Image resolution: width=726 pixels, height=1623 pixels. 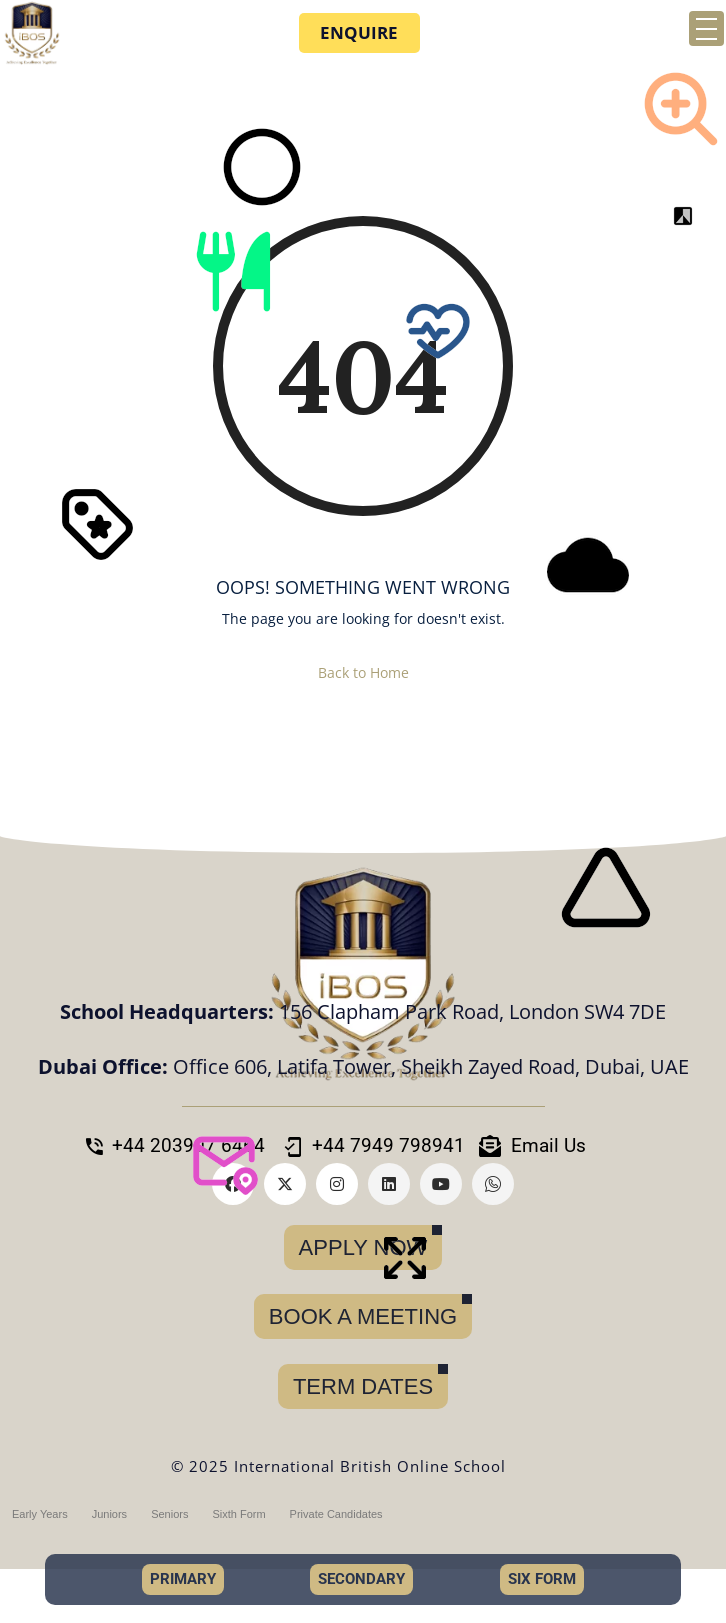 I want to click on zoom in on content, so click(x=681, y=109).